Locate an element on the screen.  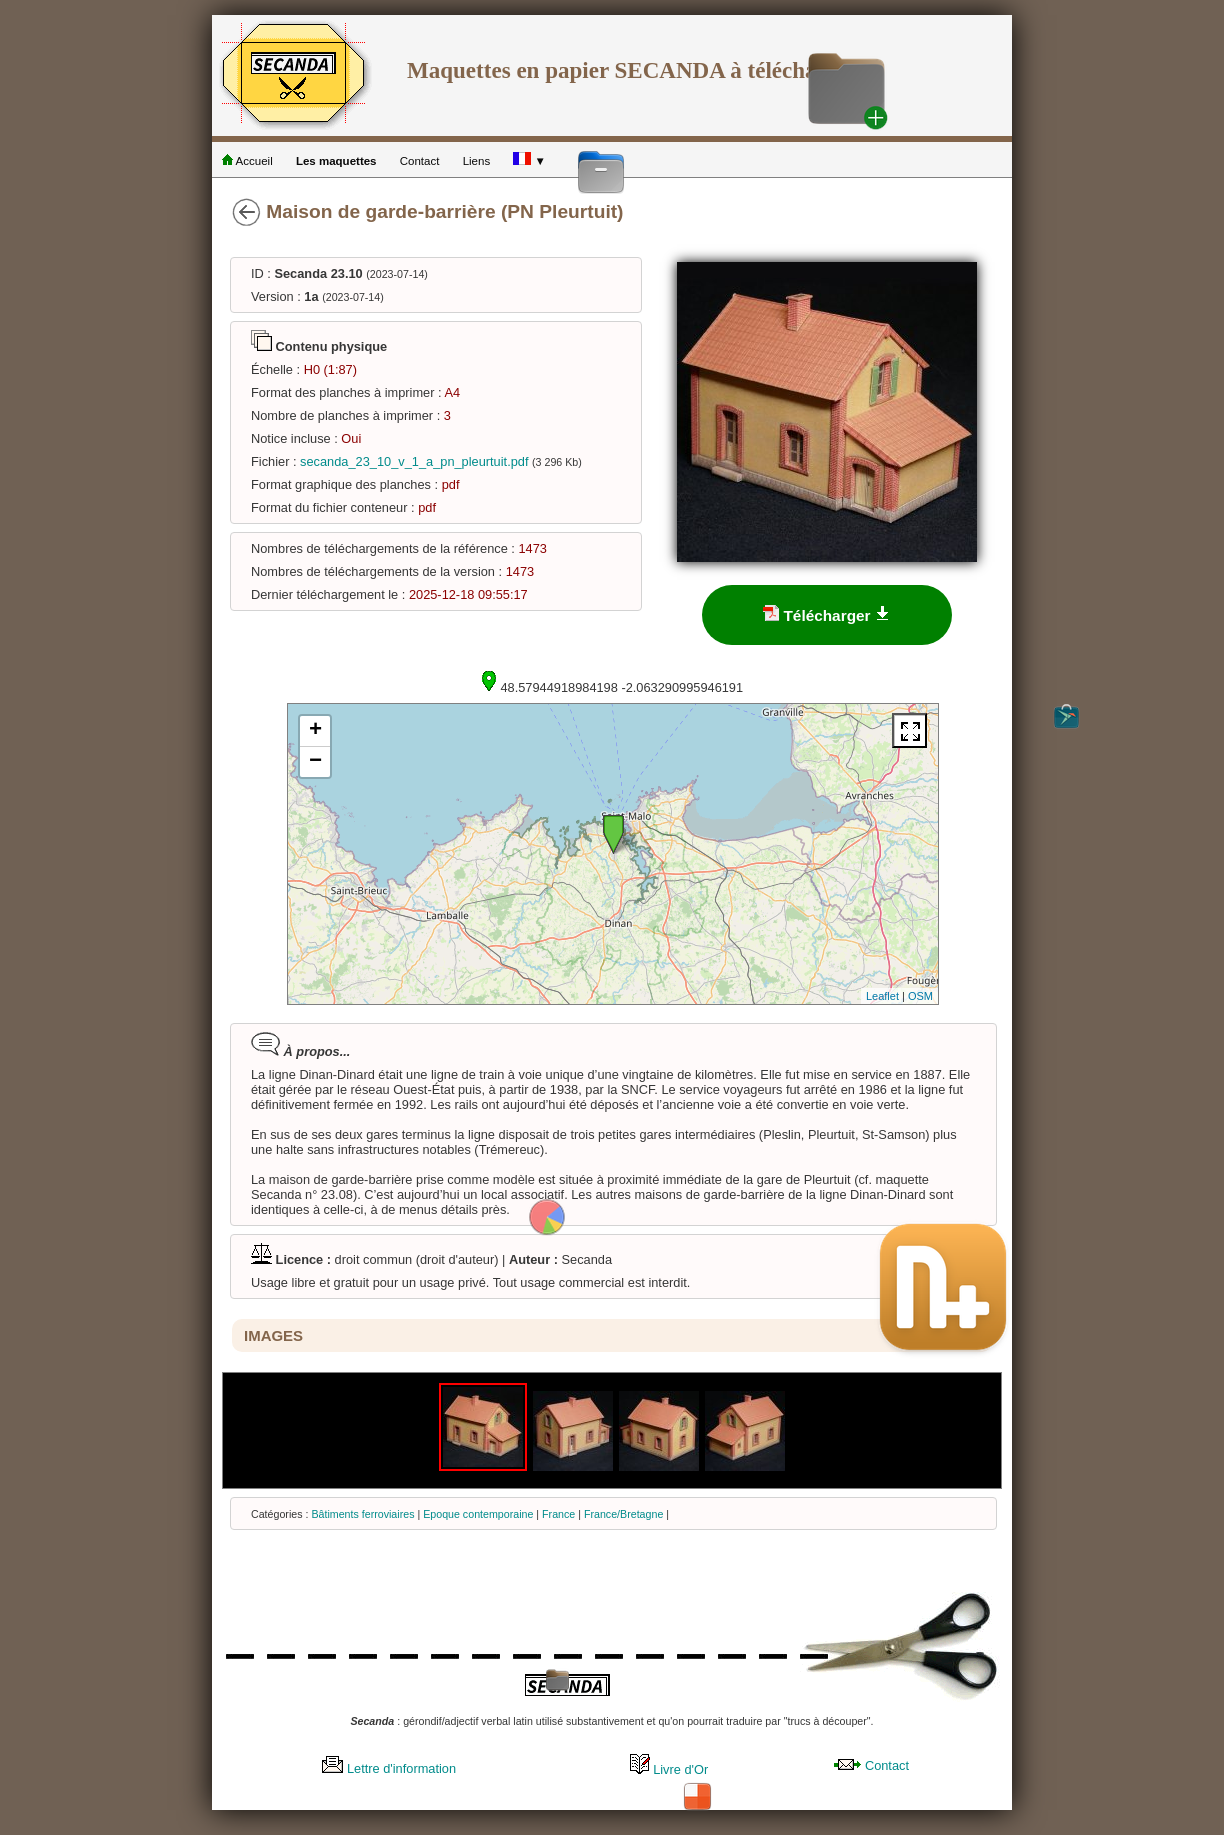
switch to the top-left workspace is located at coordinates (697, 1796).